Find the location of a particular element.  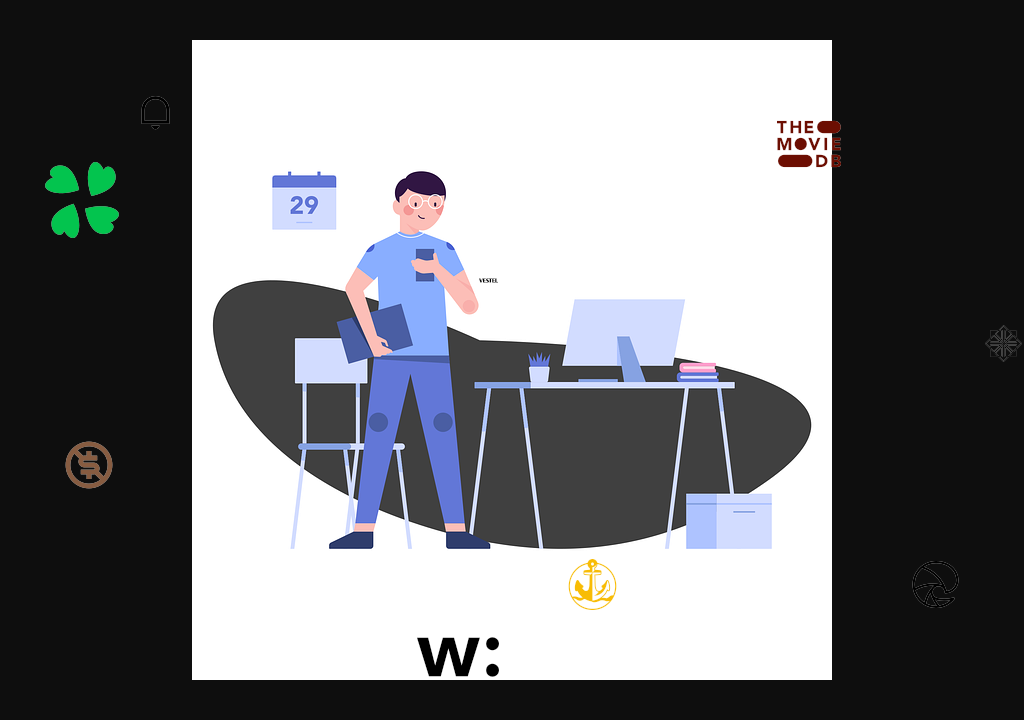

CentOS Linux distribution logo is located at coordinates (1003, 343).